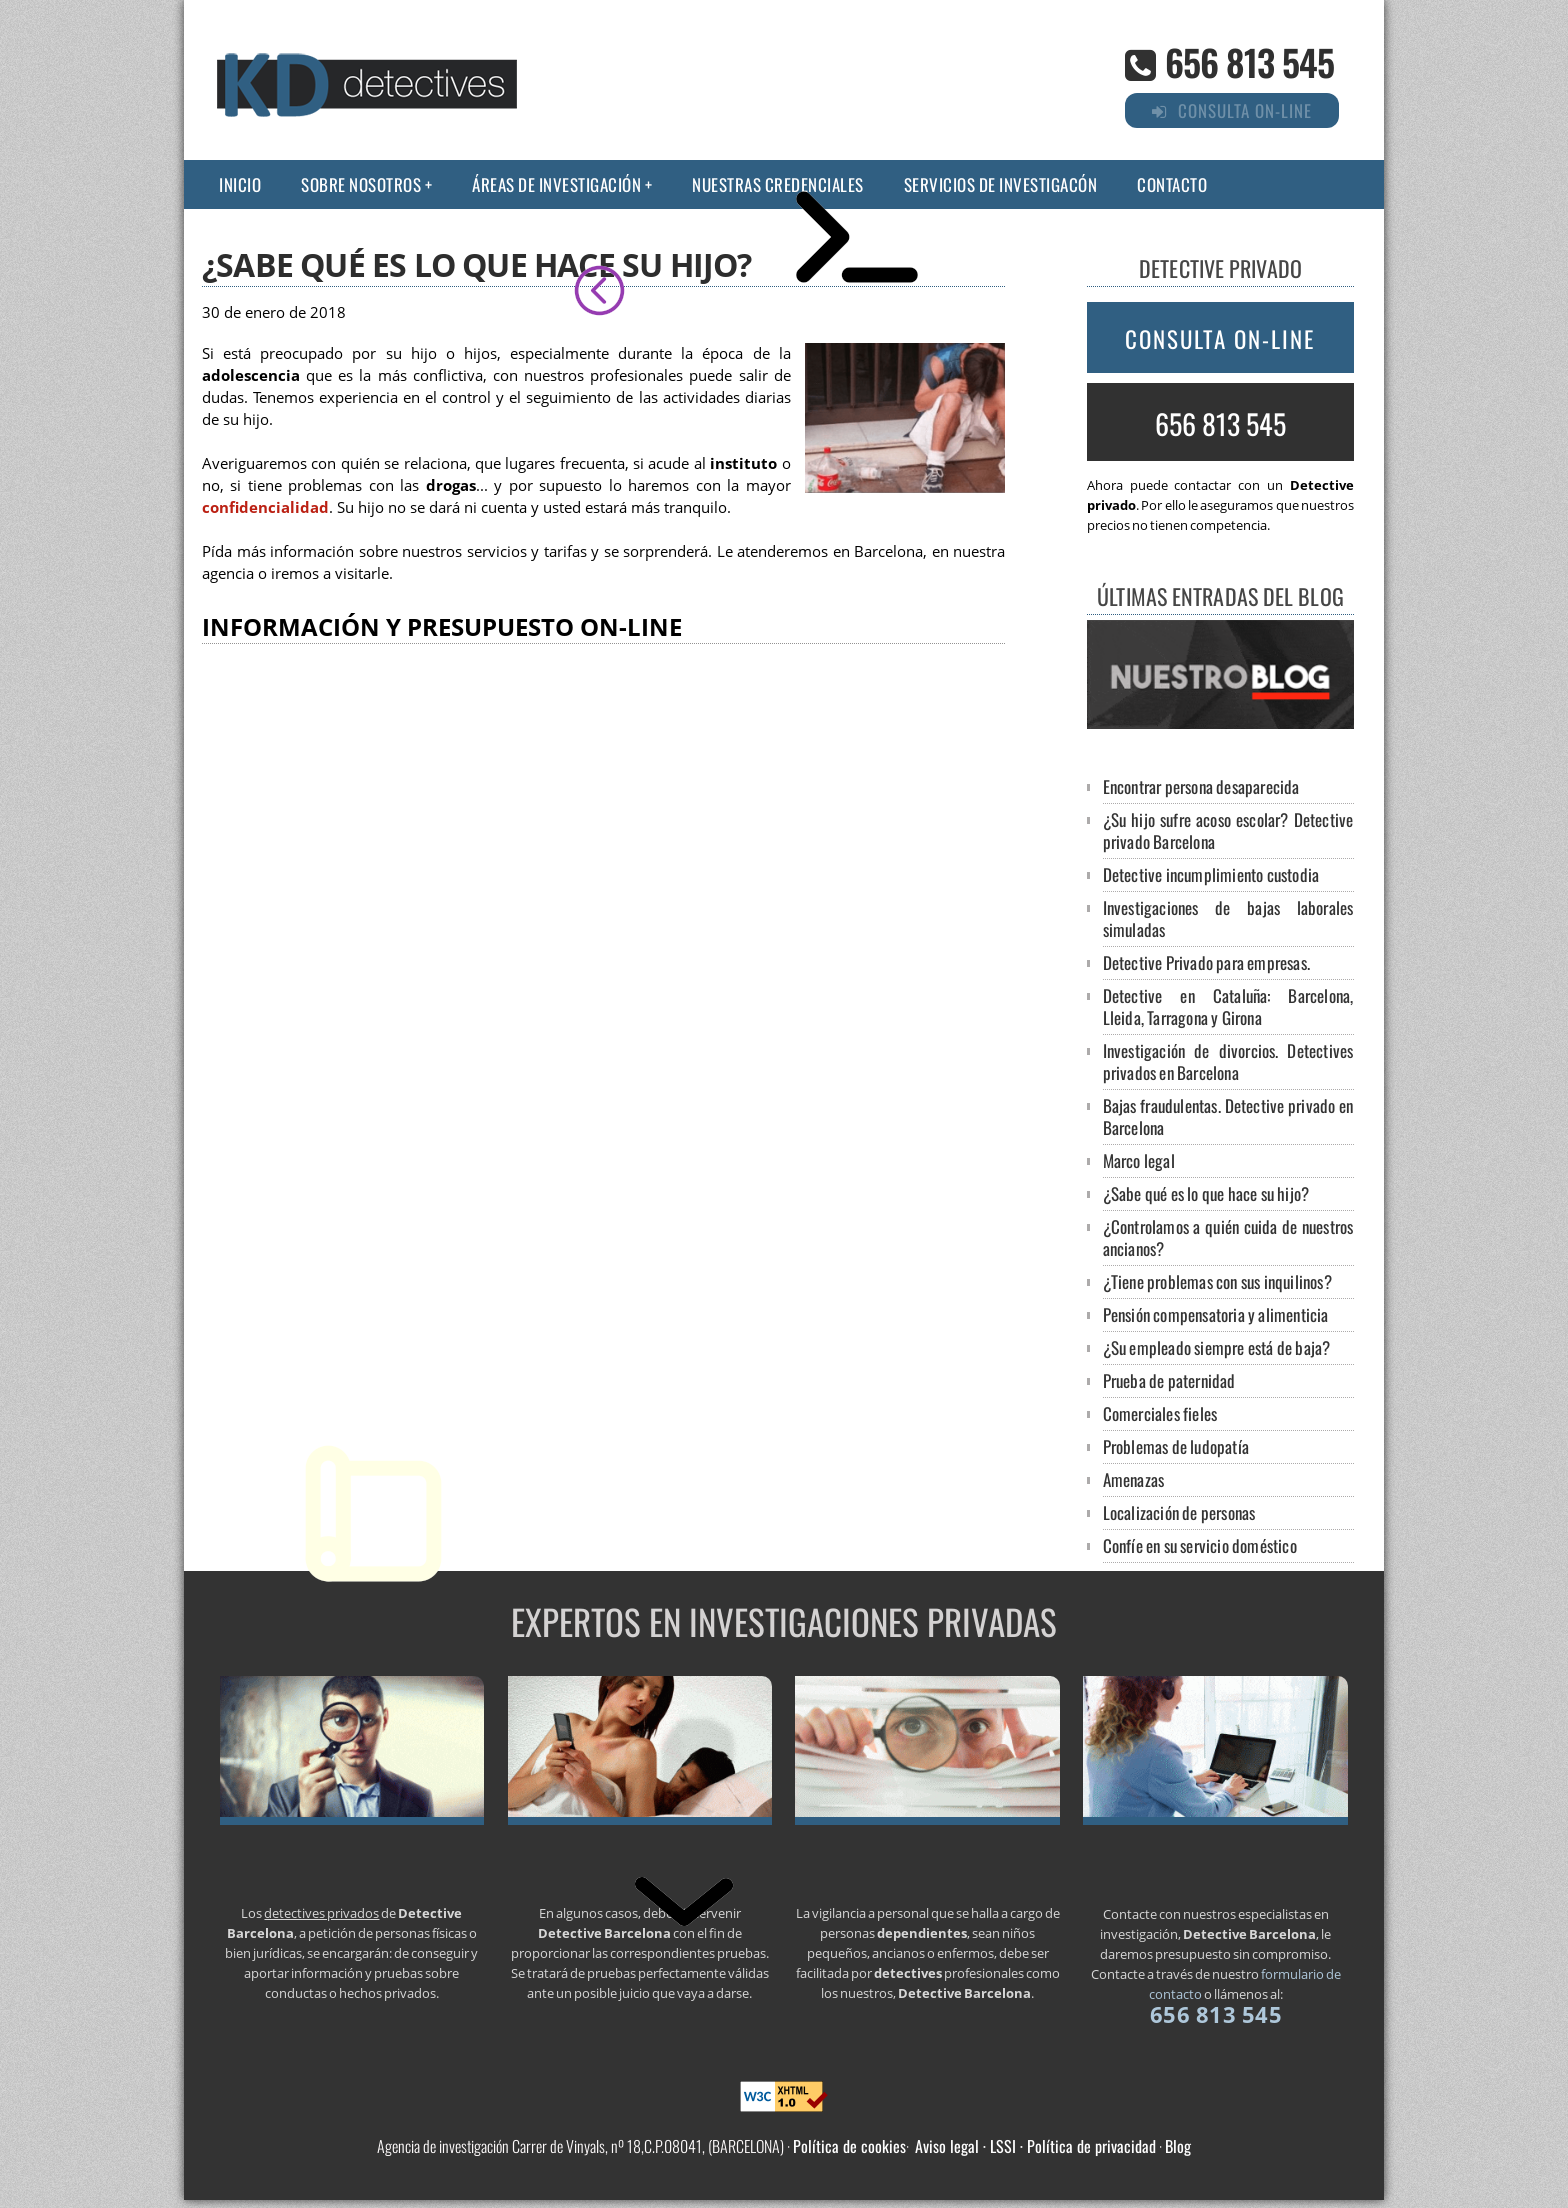 Image resolution: width=1568 pixels, height=2208 pixels. Describe the element at coordinates (857, 237) in the screenshot. I see `open the command line terminal` at that location.